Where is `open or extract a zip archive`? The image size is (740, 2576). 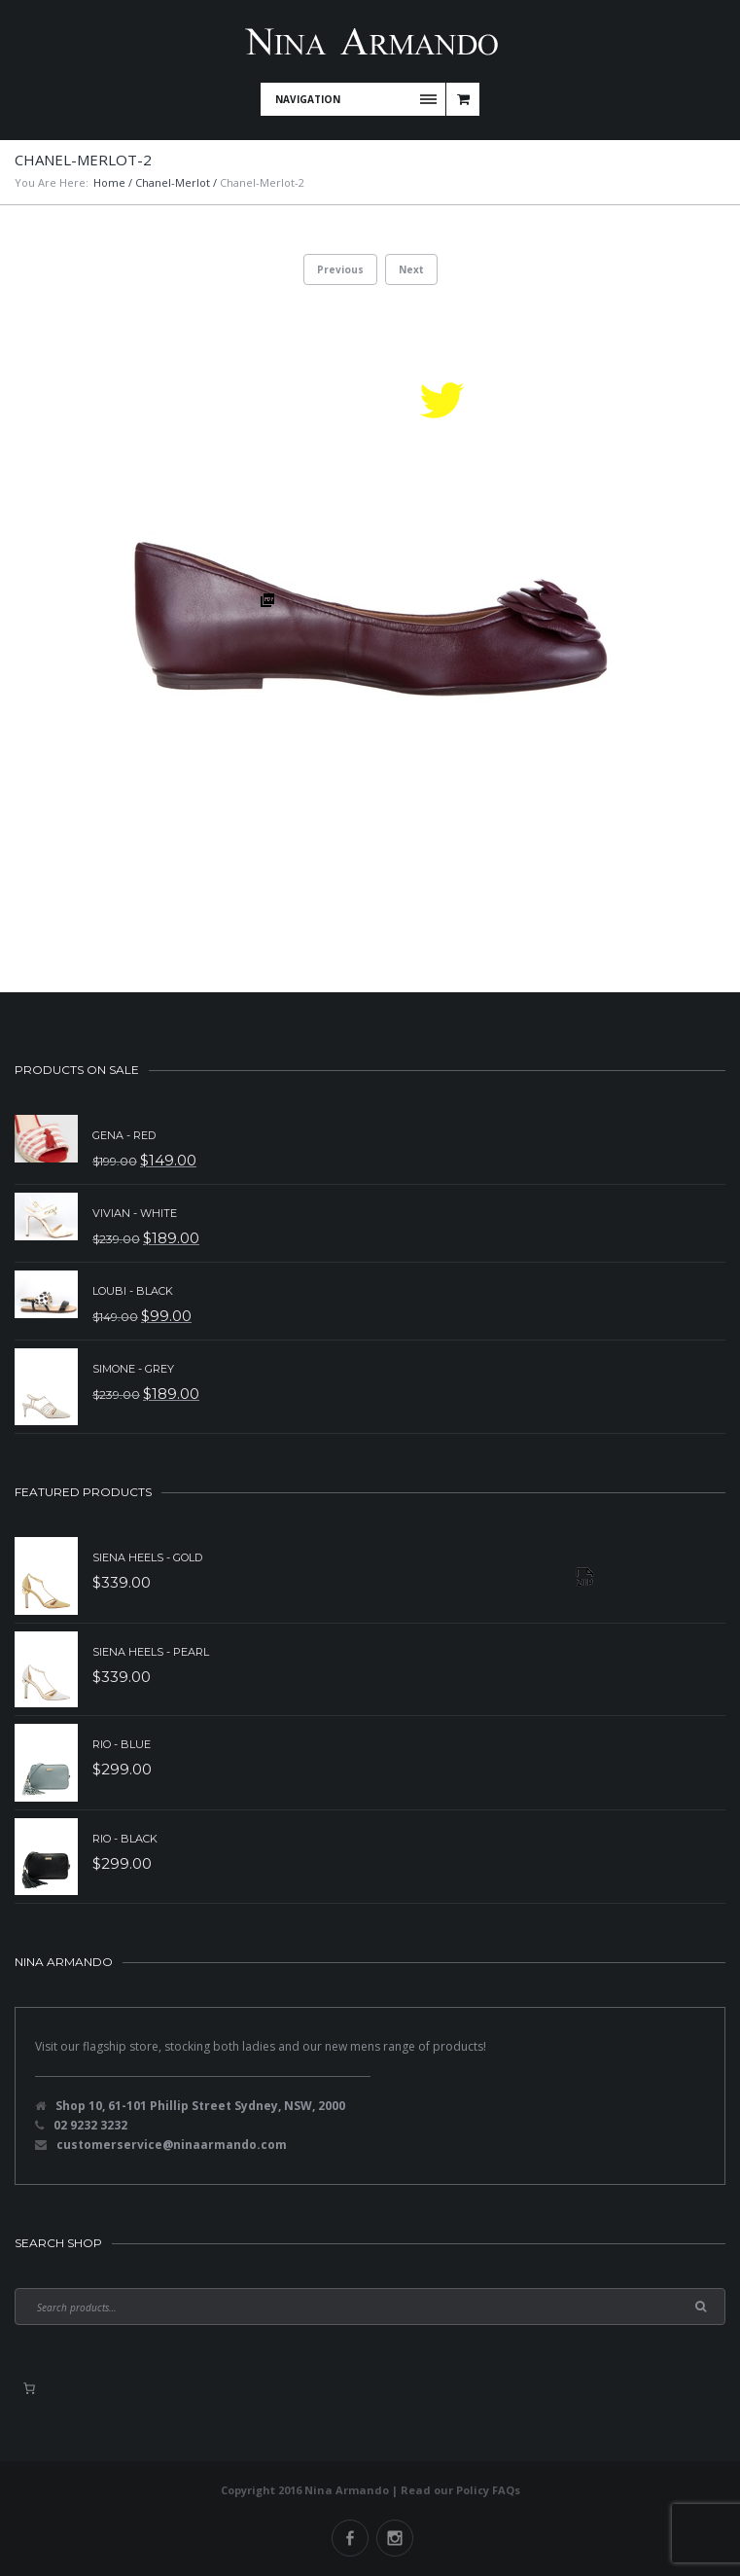
open or extract a zip archive is located at coordinates (584, 1577).